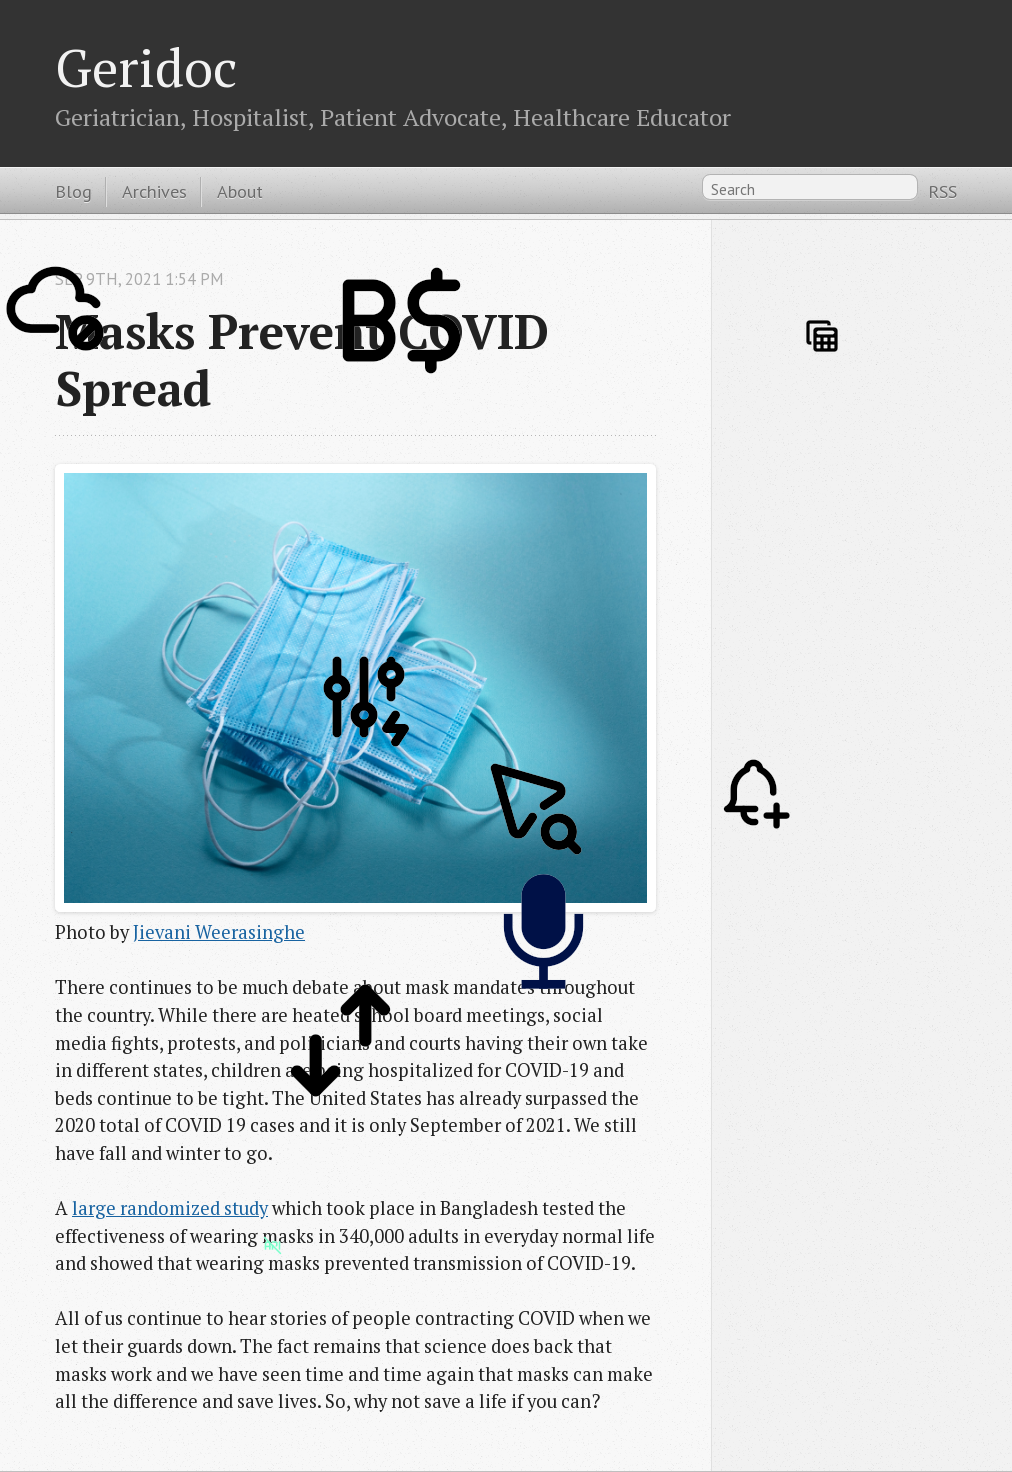 The height and width of the screenshot is (1472, 1012). What do you see at coordinates (531, 804) in the screenshot?
I see `search for cursor or pointer settings` at bounding box center [531, 804].